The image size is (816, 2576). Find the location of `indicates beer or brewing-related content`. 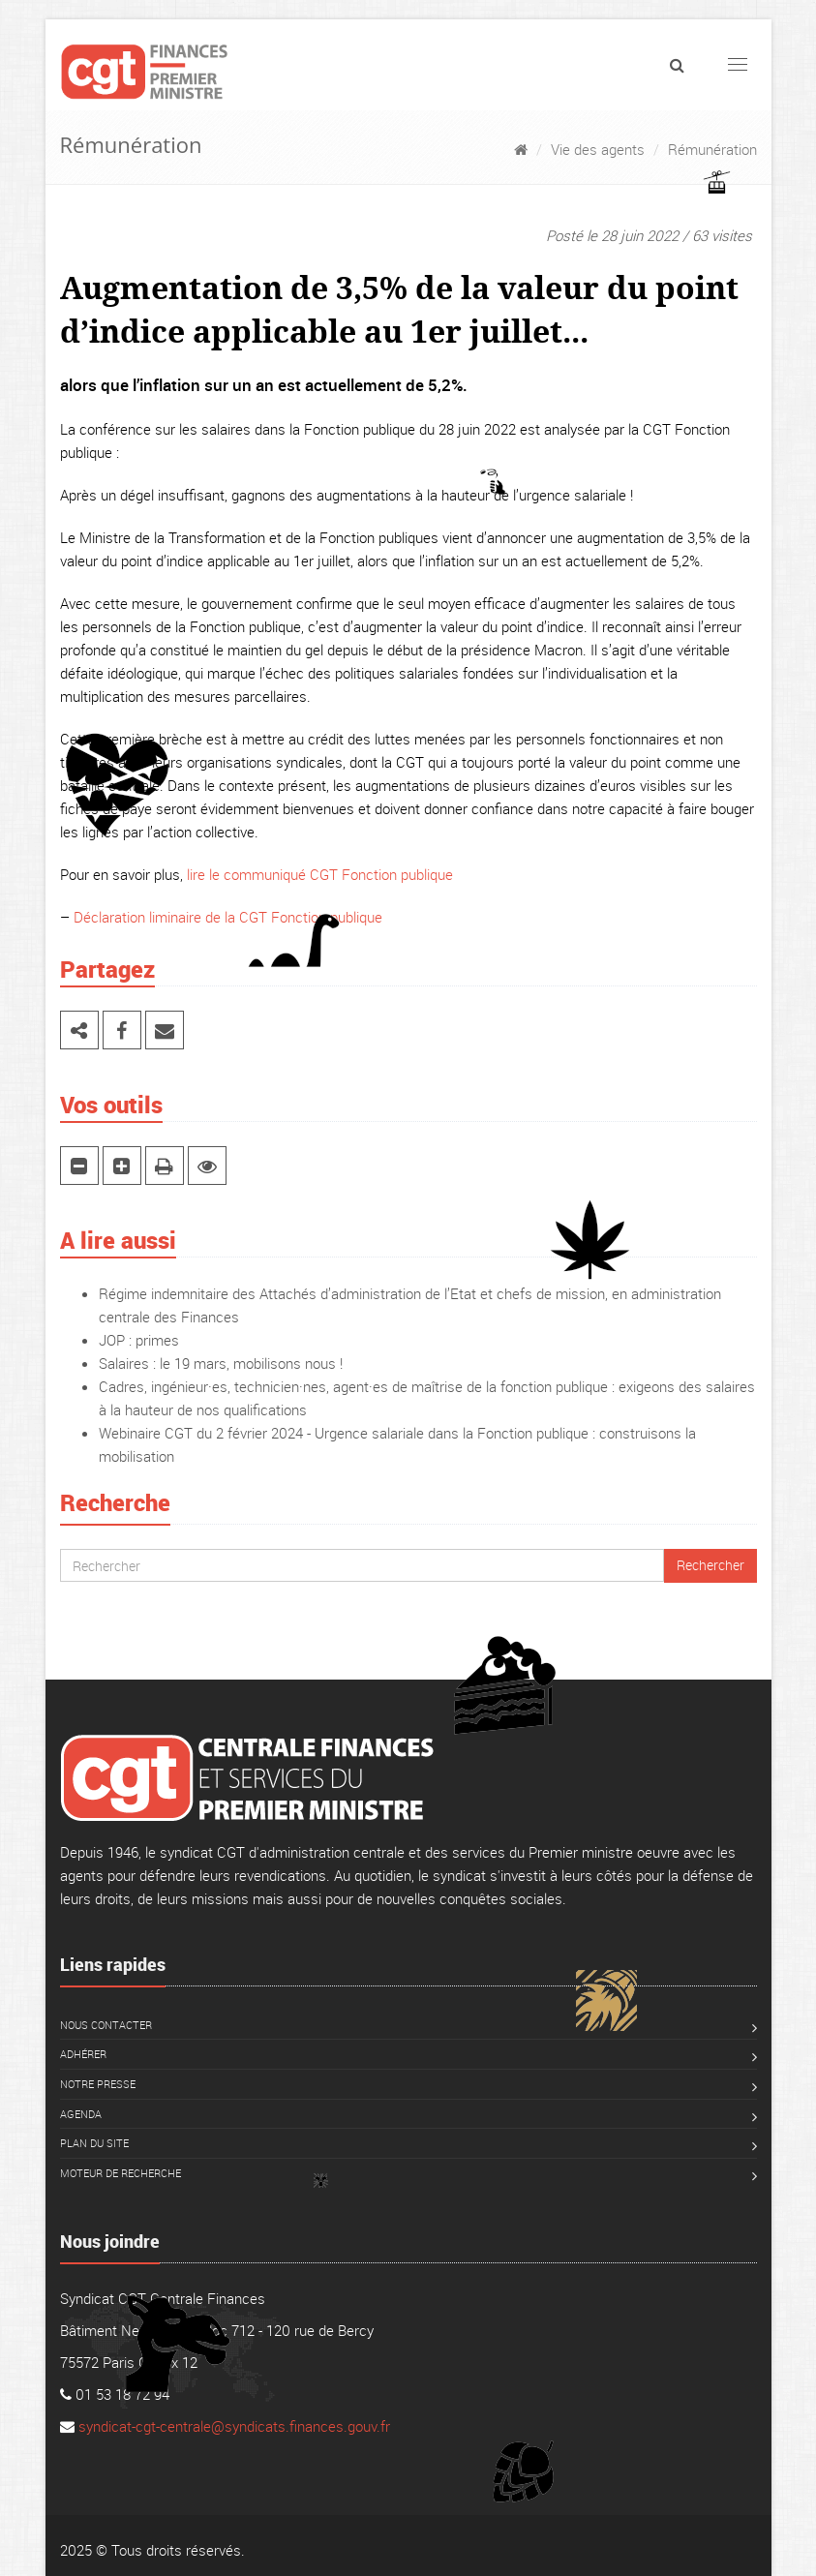

indicates beer or brewing-related content is located at coordinates (524, 2471).